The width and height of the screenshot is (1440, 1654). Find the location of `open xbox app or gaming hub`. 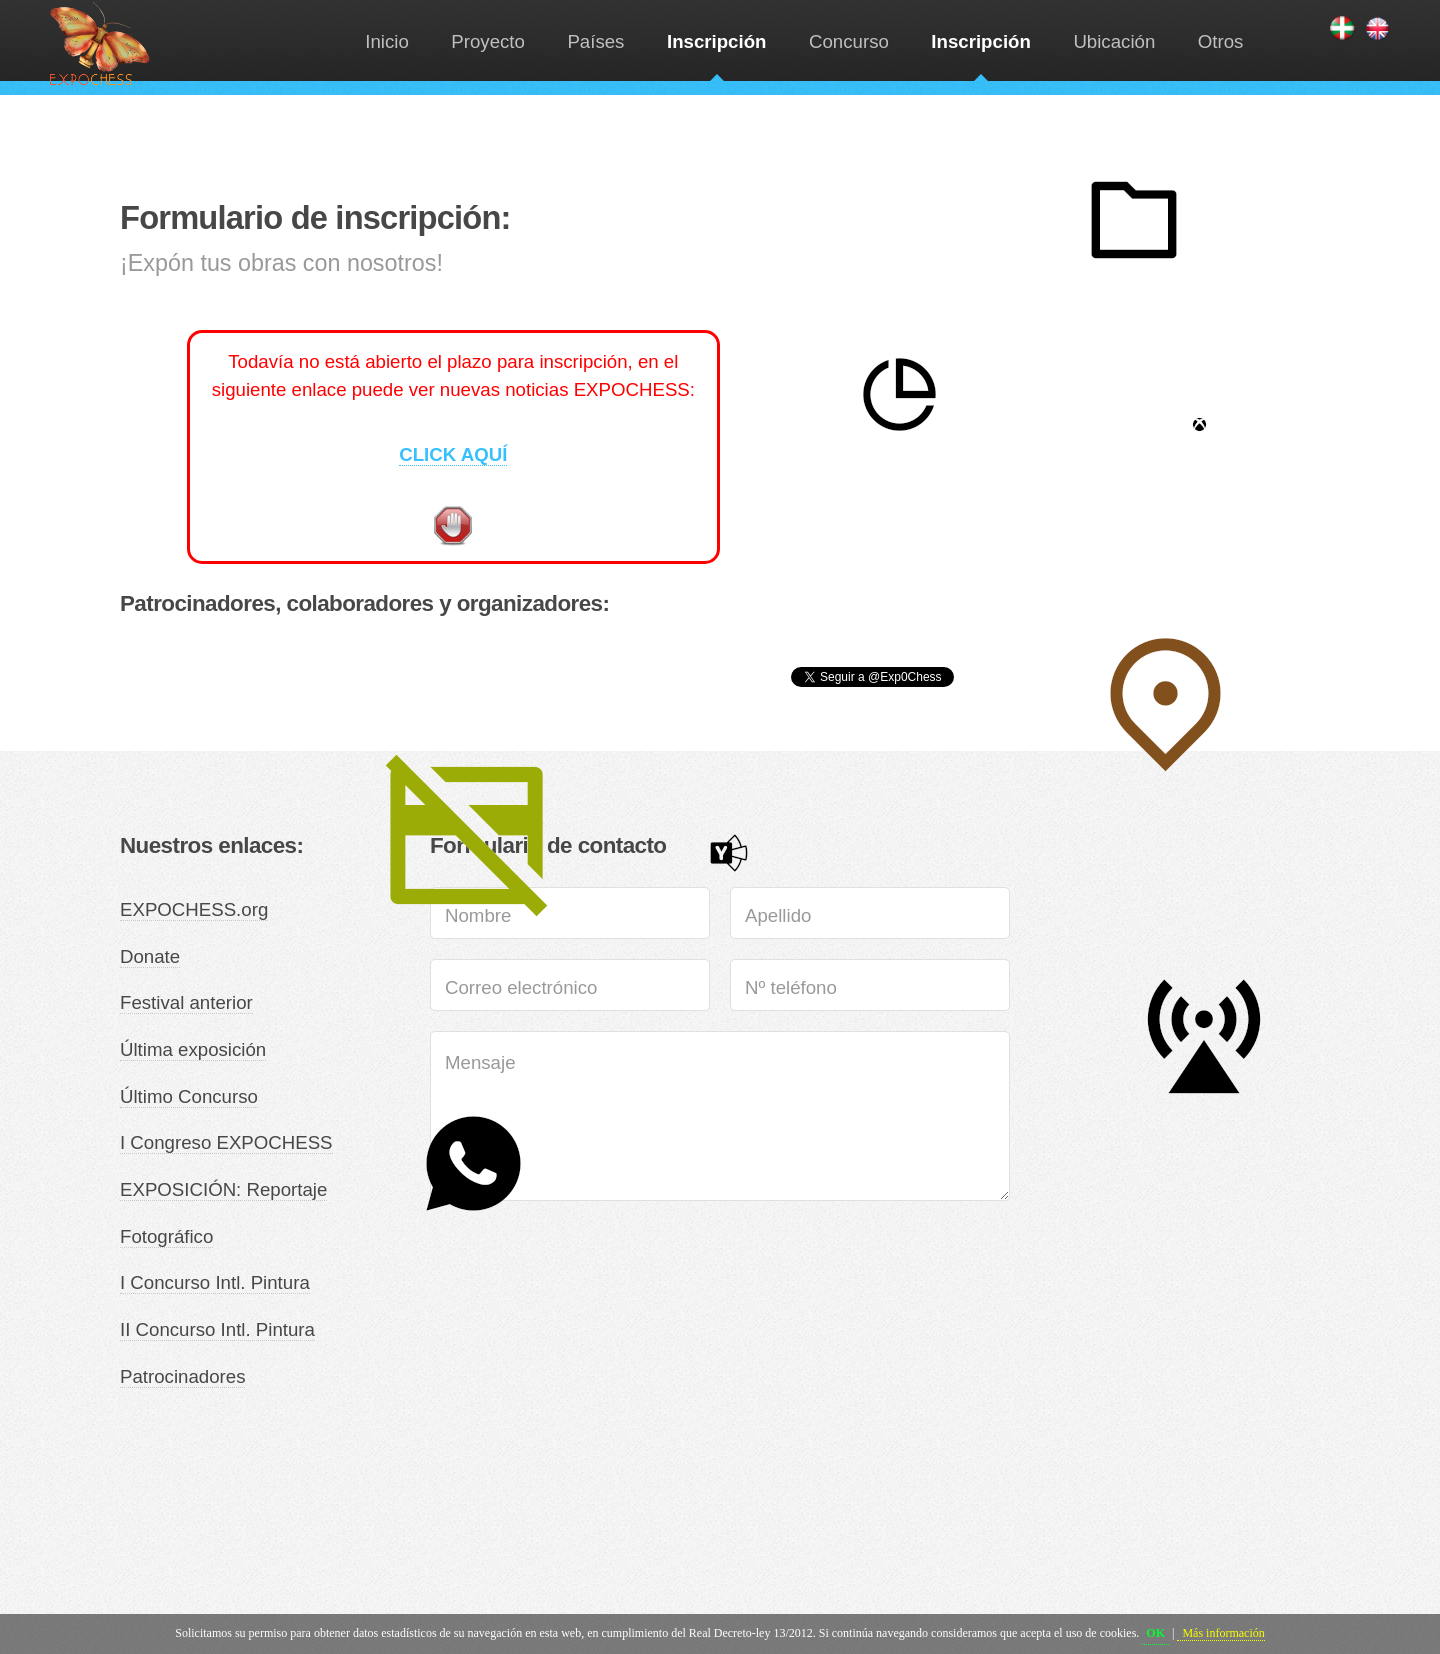

open xbox app or gaming hub is located at coordinates (1199, 424).